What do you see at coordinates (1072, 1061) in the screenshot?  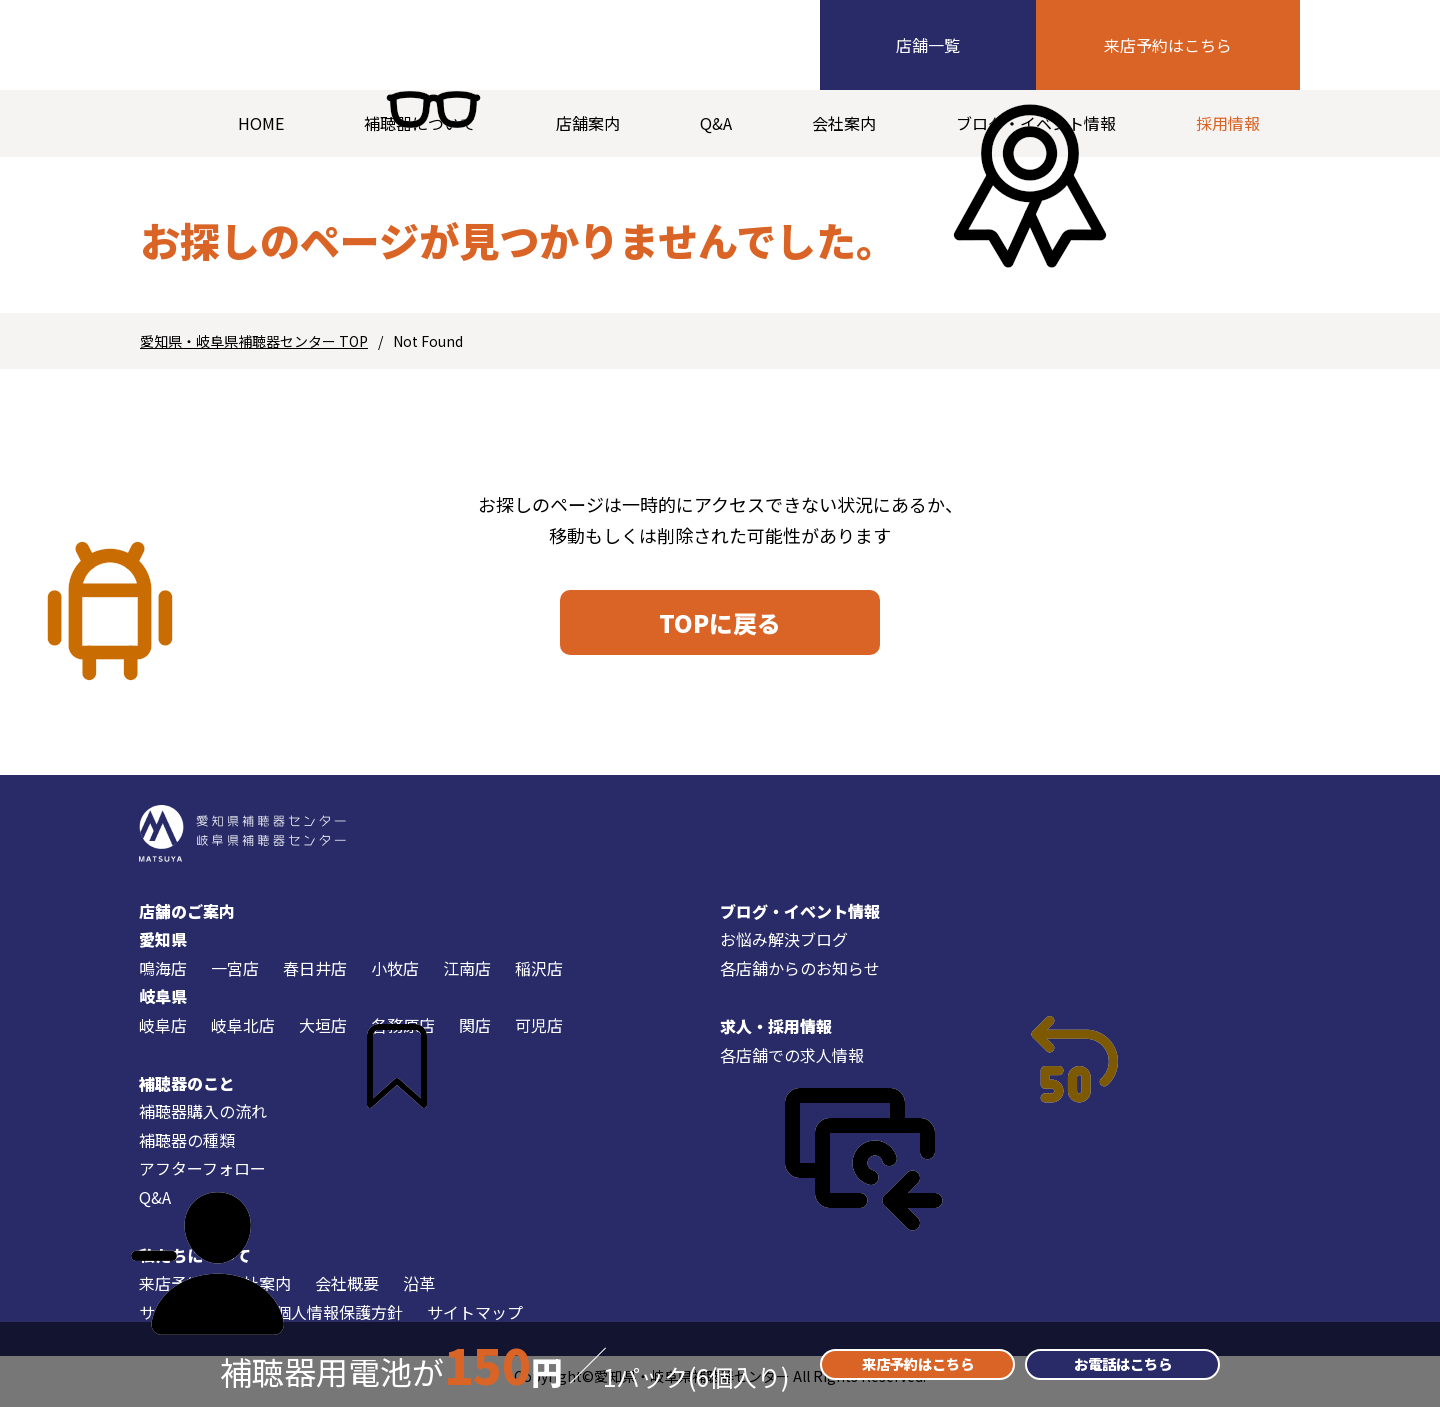 I see `rewind 50 seconds backward` at bounding box center [1072, 1061].